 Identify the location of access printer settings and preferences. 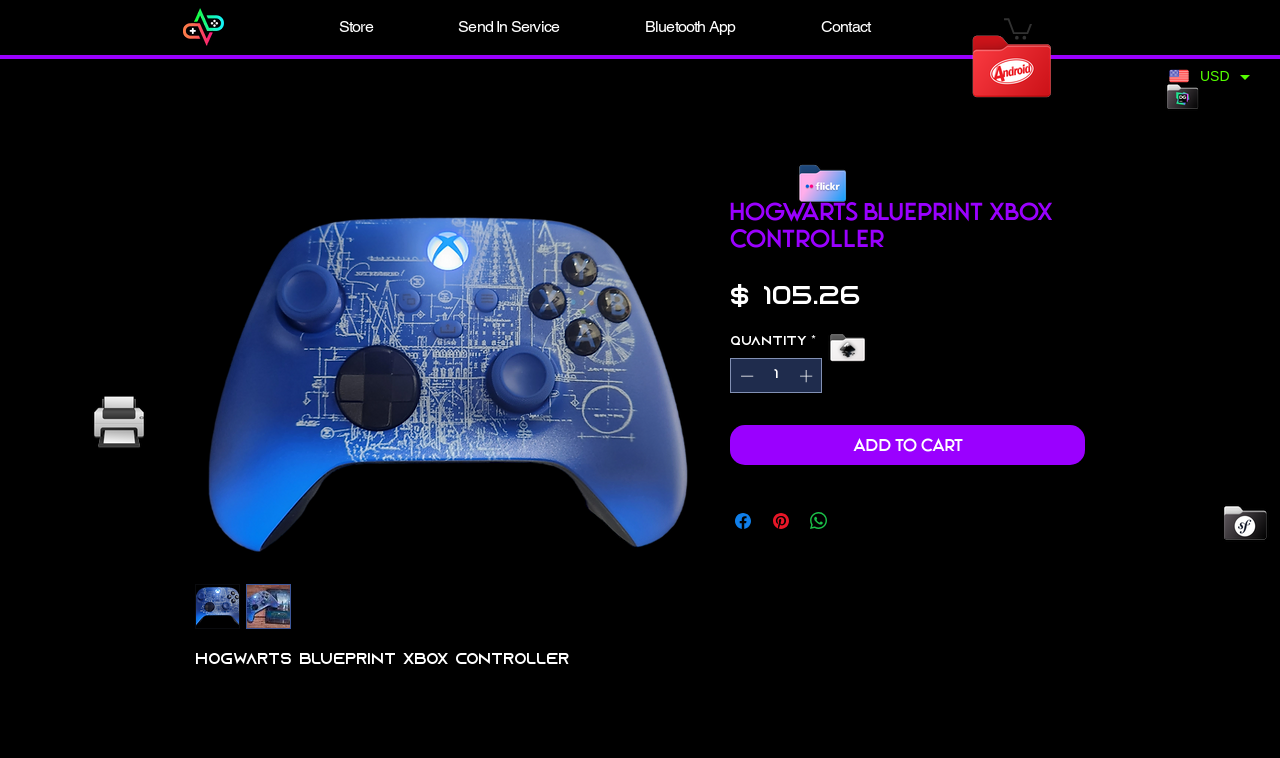
(119, 422).